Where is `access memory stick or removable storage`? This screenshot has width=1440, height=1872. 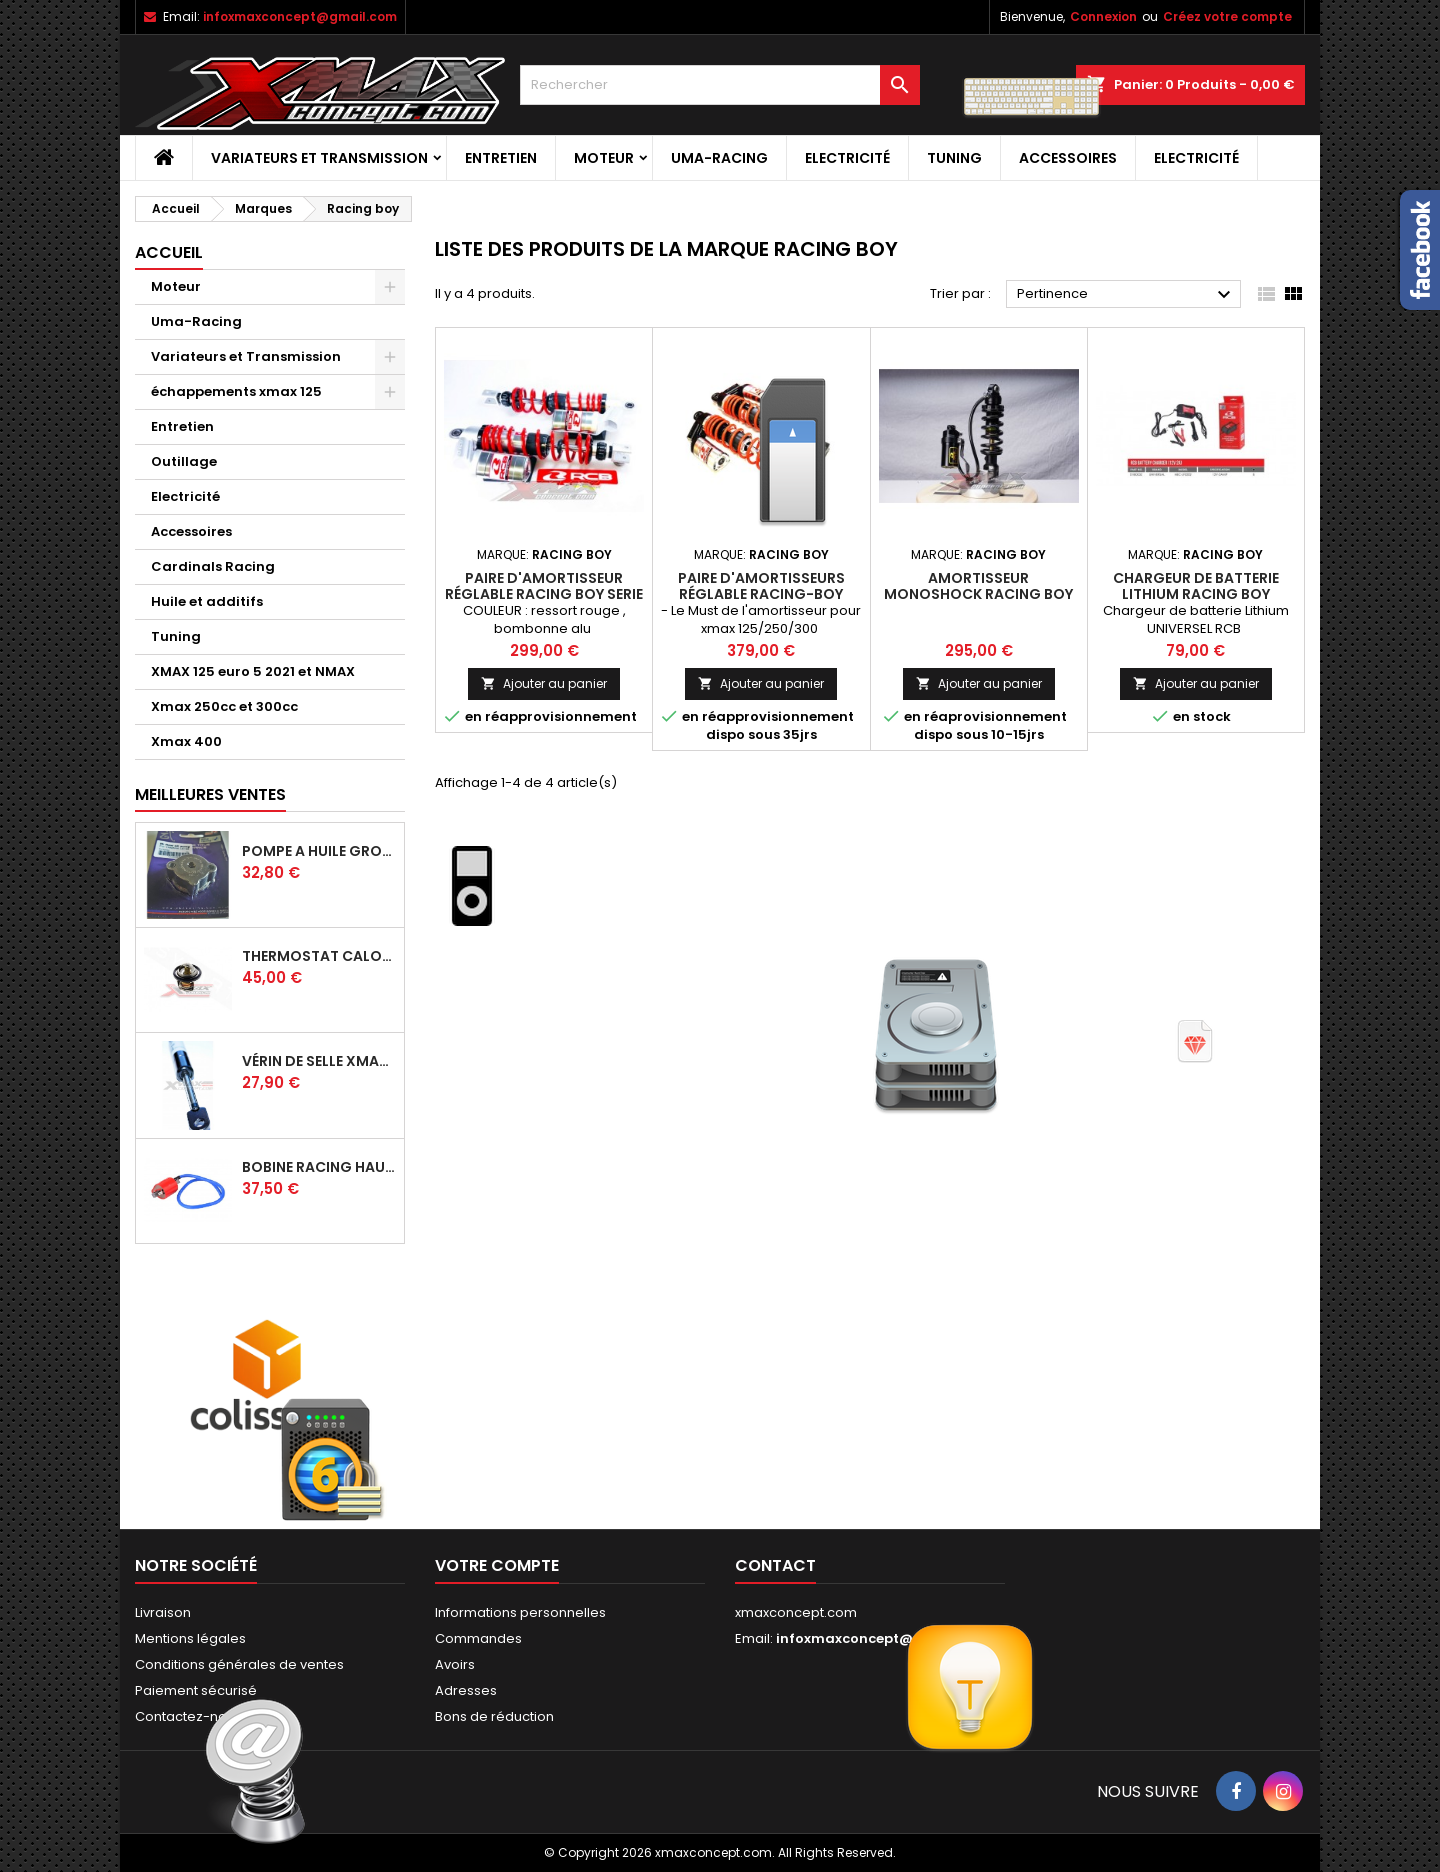
access memory stick or removable storage is located at coordinates (792, 452).